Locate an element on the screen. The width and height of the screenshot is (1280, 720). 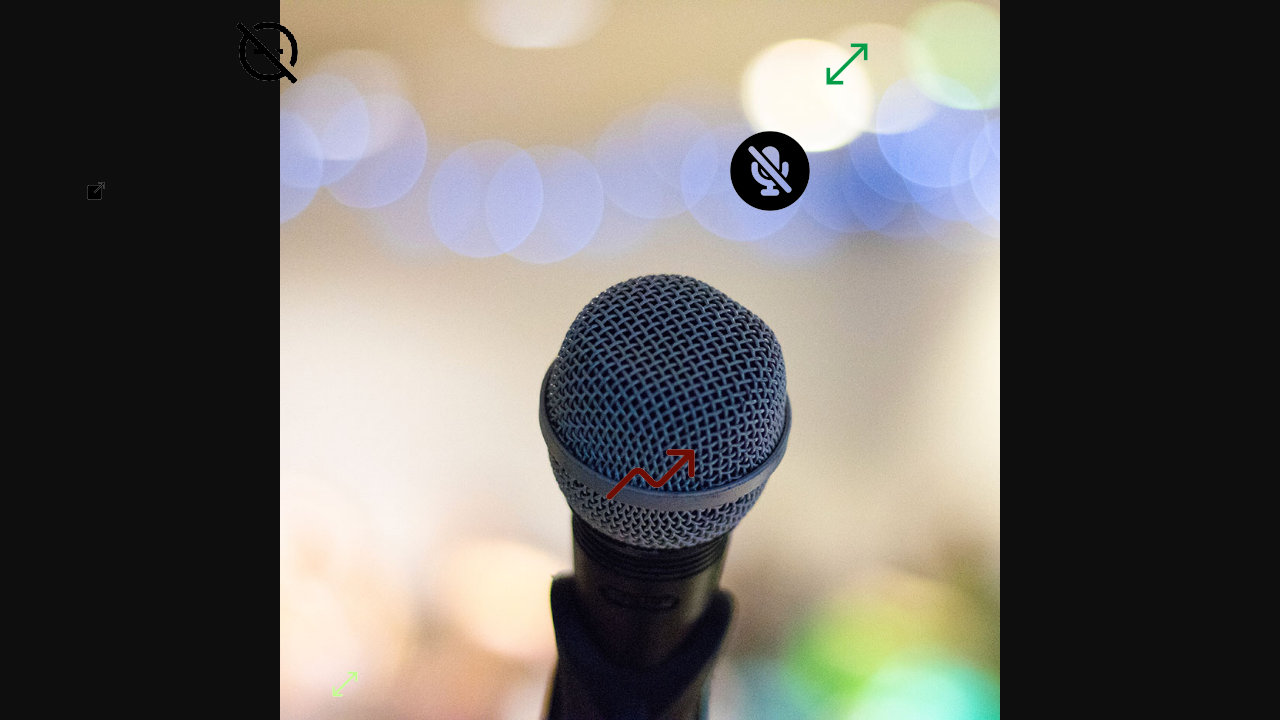
view trending or popular content is located at coordinates (650, 474).